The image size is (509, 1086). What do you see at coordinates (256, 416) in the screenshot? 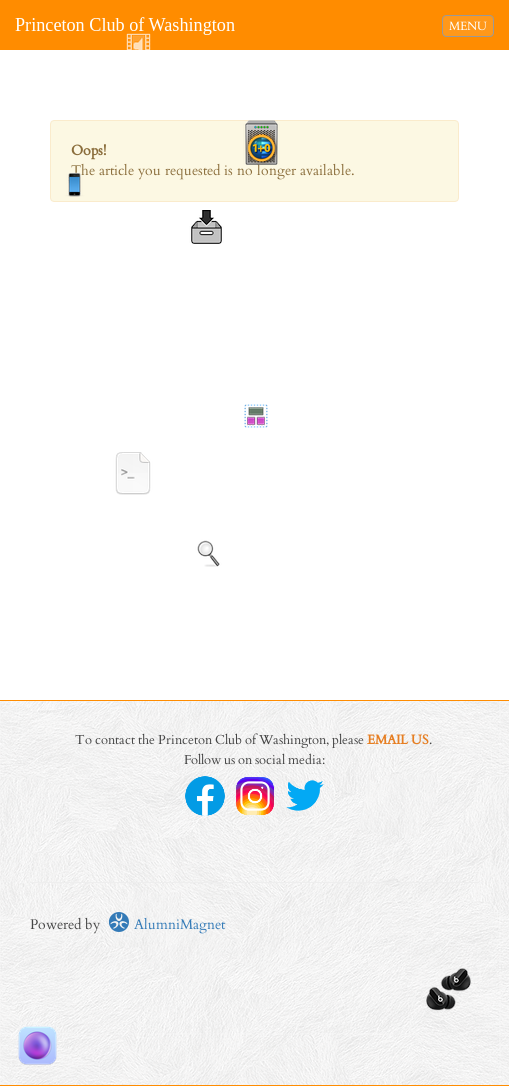
I see `select all items in the current view` at bounding box center [256, 416].